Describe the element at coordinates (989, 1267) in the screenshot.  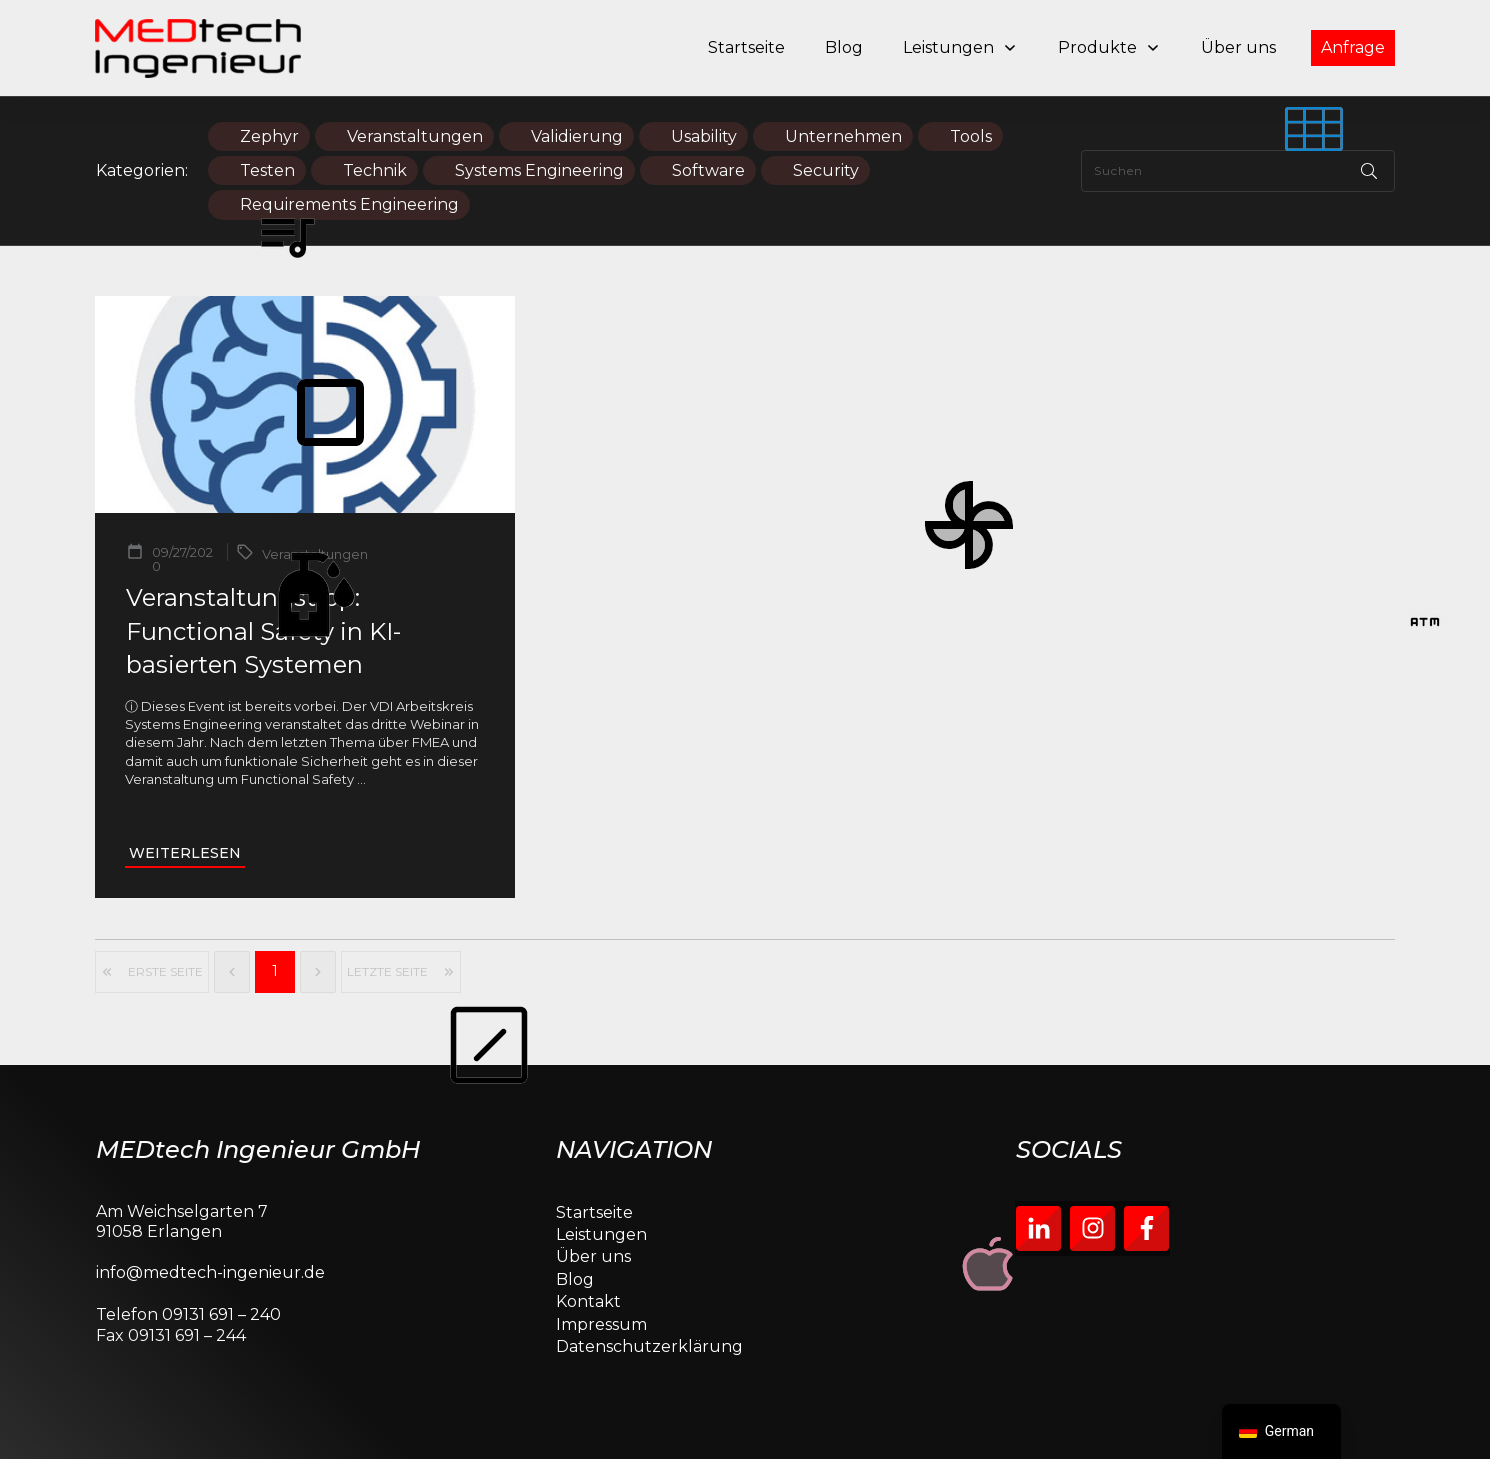
I see `apple company logo or branding element` at that location.